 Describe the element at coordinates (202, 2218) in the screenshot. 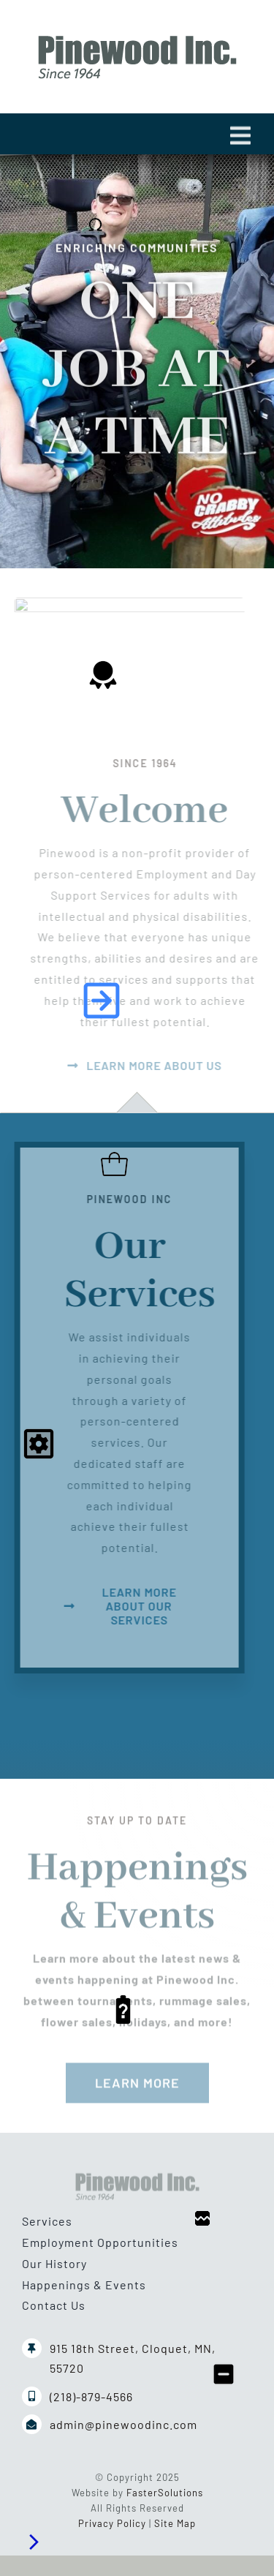

I see `indicates an image failed to load` at that location.